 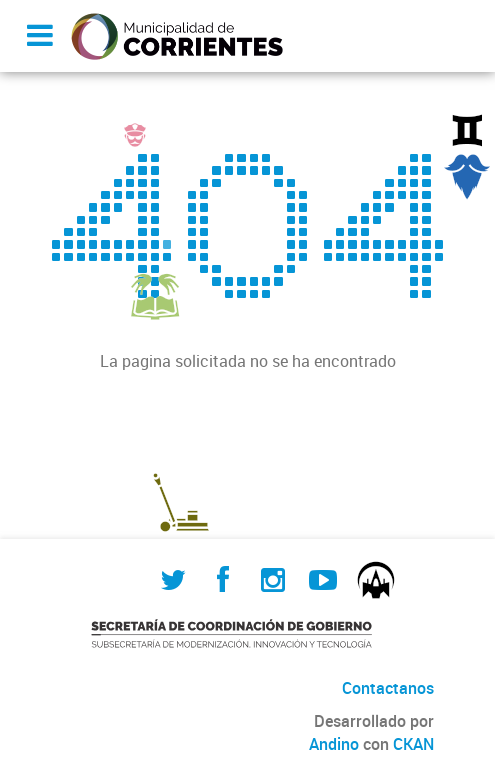 What do you see at coordinates (376, 580) in the screenshot?
I see `activate forward shield or barrier` at bounding box center [376, 580].